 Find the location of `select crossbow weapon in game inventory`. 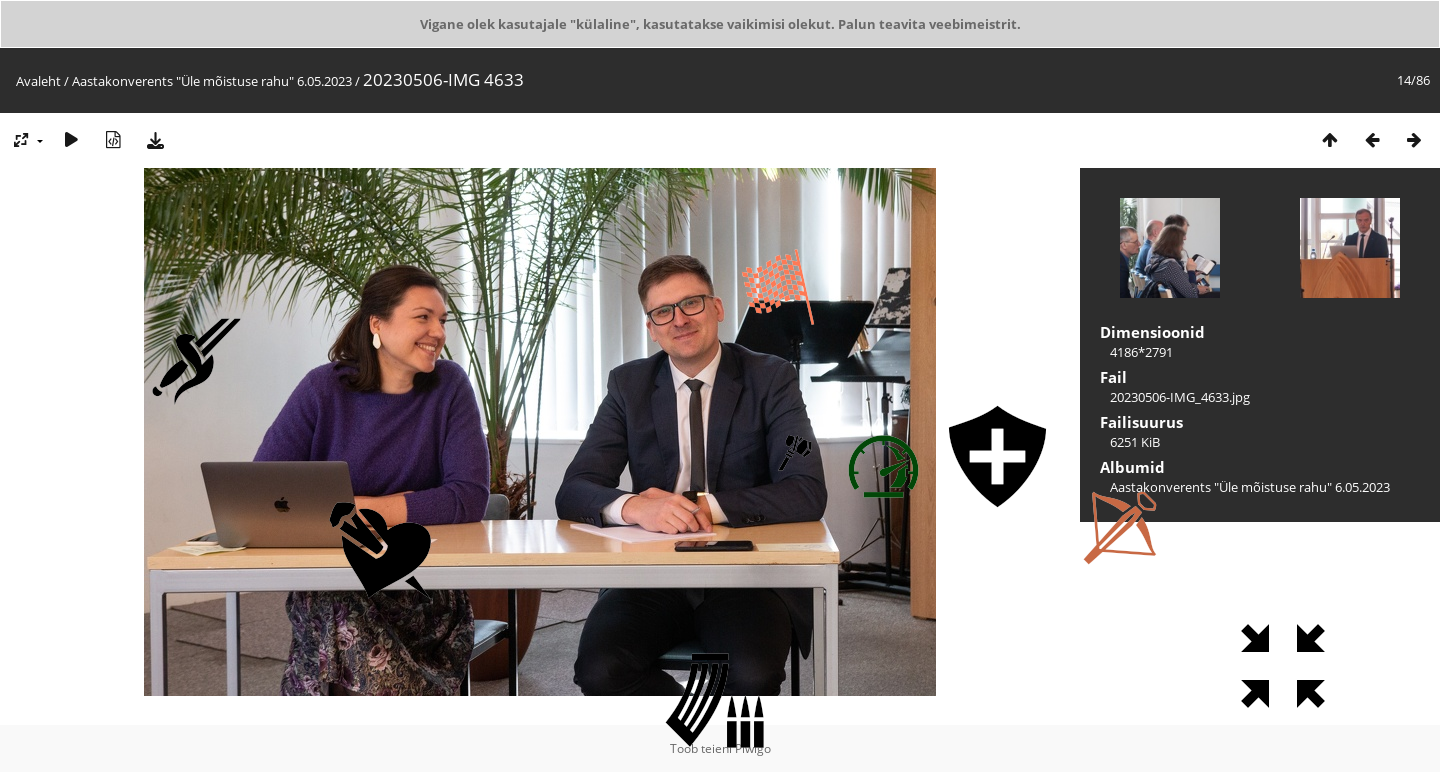

select crossbow weapon in game inventory is located at coordinates (1119, 528).